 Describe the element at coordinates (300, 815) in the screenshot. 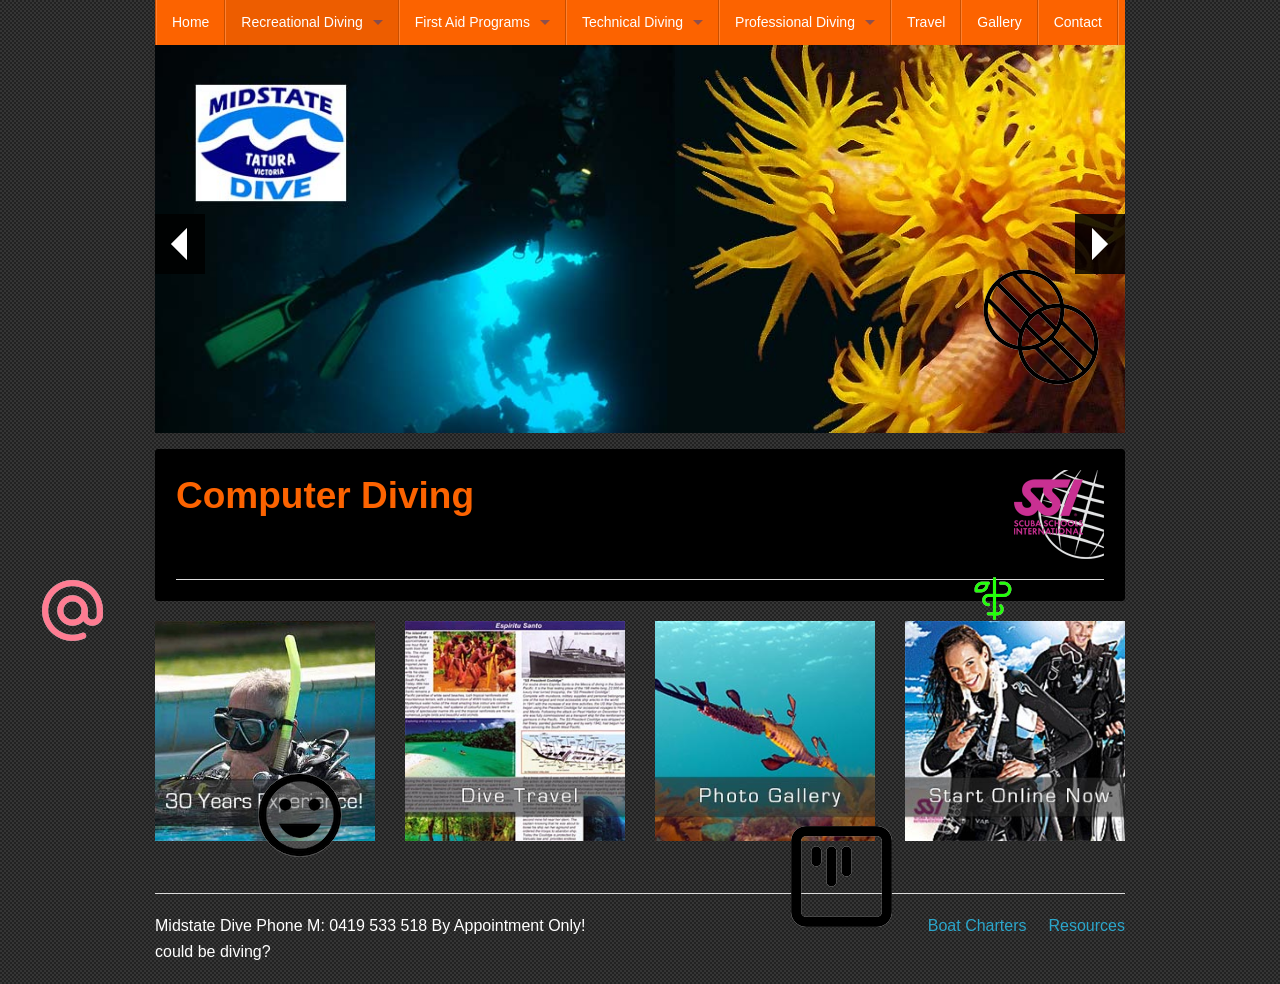

I see `tag people in a photo` at that location.